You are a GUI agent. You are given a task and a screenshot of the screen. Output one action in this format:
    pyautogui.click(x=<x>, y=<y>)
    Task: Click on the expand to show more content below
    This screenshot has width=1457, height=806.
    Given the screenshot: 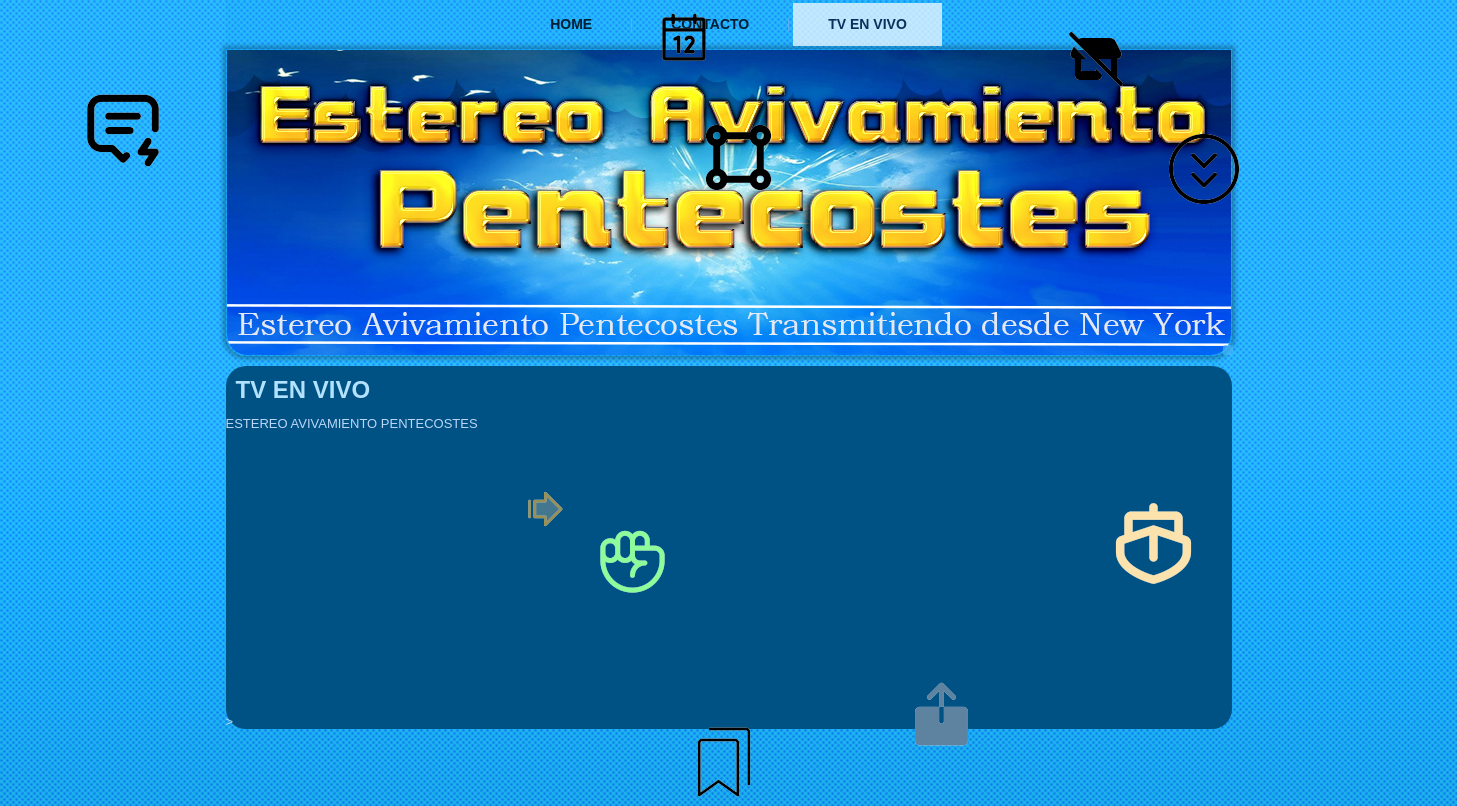 What is the action you would take?
    pyautogui.click(x=1204, y=169)
    